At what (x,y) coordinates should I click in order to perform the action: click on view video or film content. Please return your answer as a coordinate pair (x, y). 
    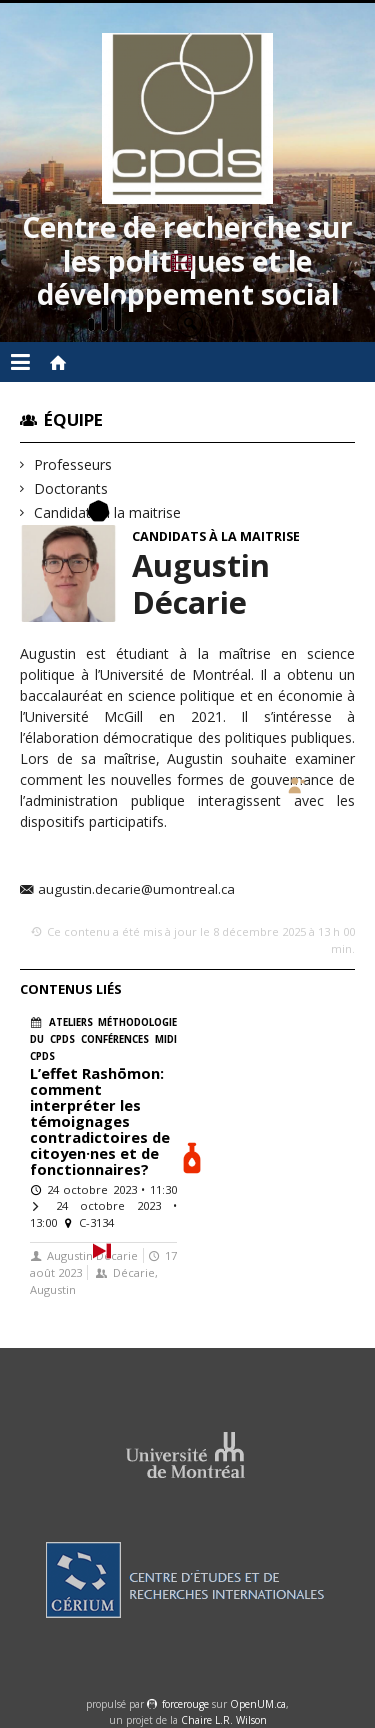
    Looking at the image, I should click on (181, 262).